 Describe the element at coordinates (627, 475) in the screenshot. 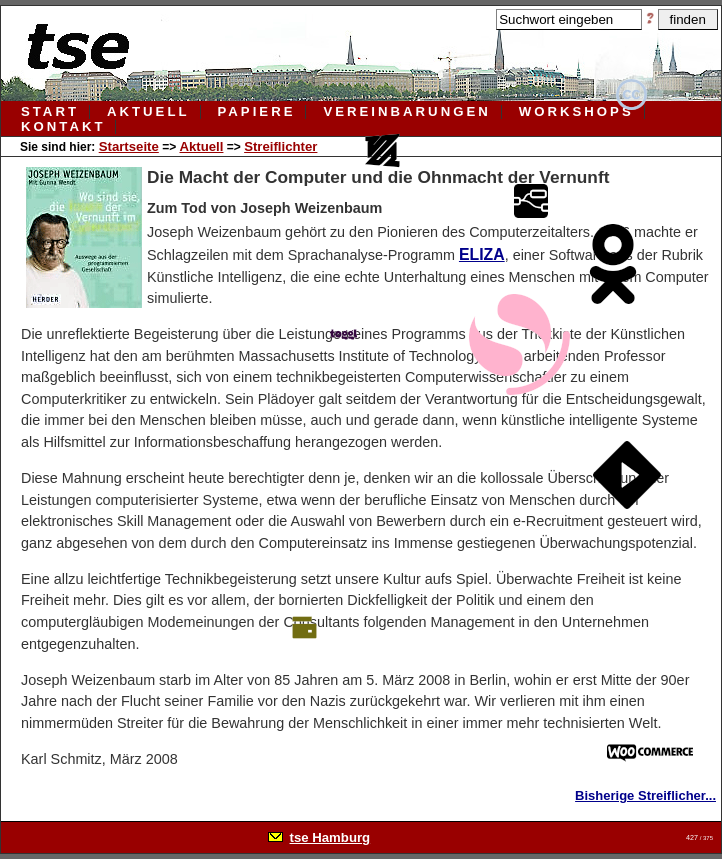

I see `open Stremio media streaming app` at that location.